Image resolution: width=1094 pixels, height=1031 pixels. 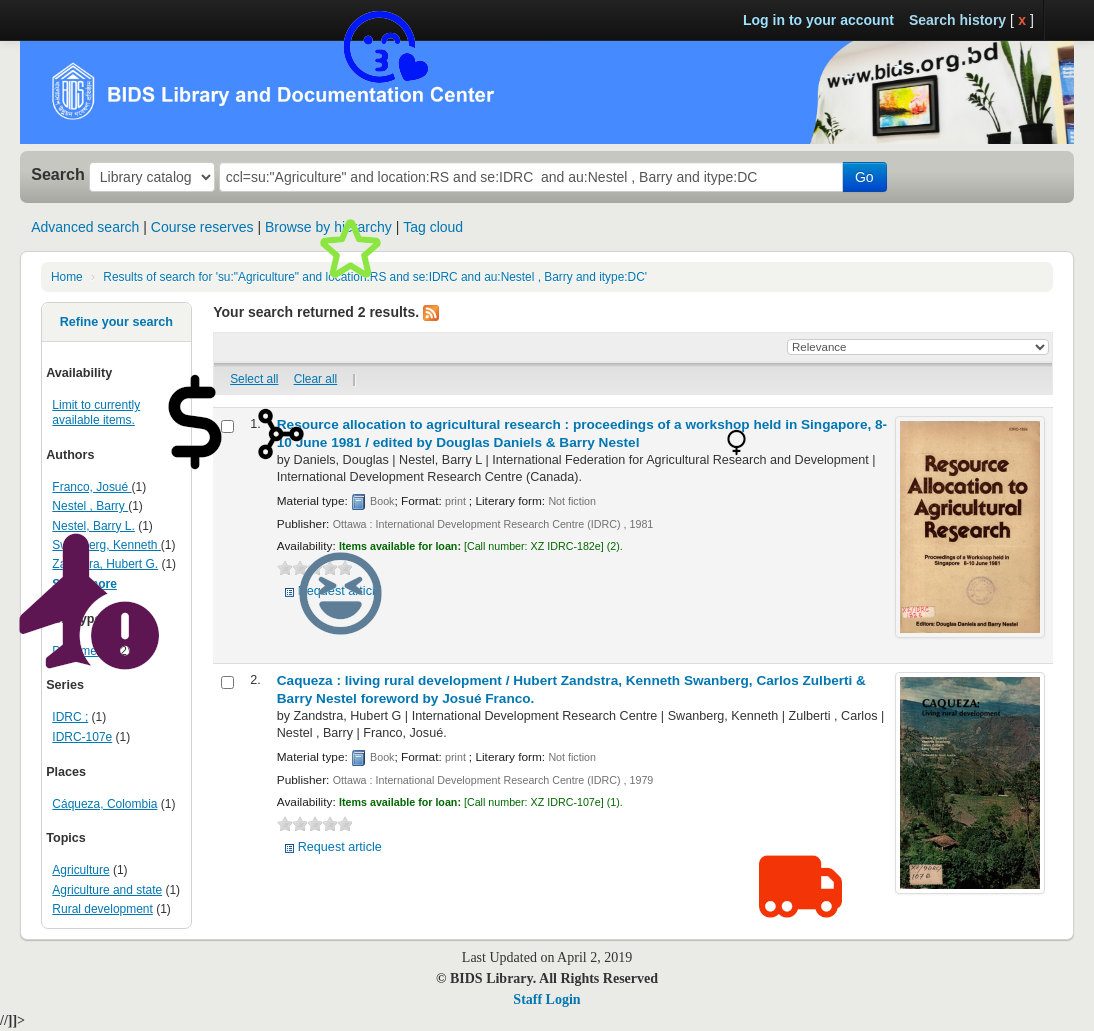 I want to click on track your delivery or shipment, so click(x=800, y=884).